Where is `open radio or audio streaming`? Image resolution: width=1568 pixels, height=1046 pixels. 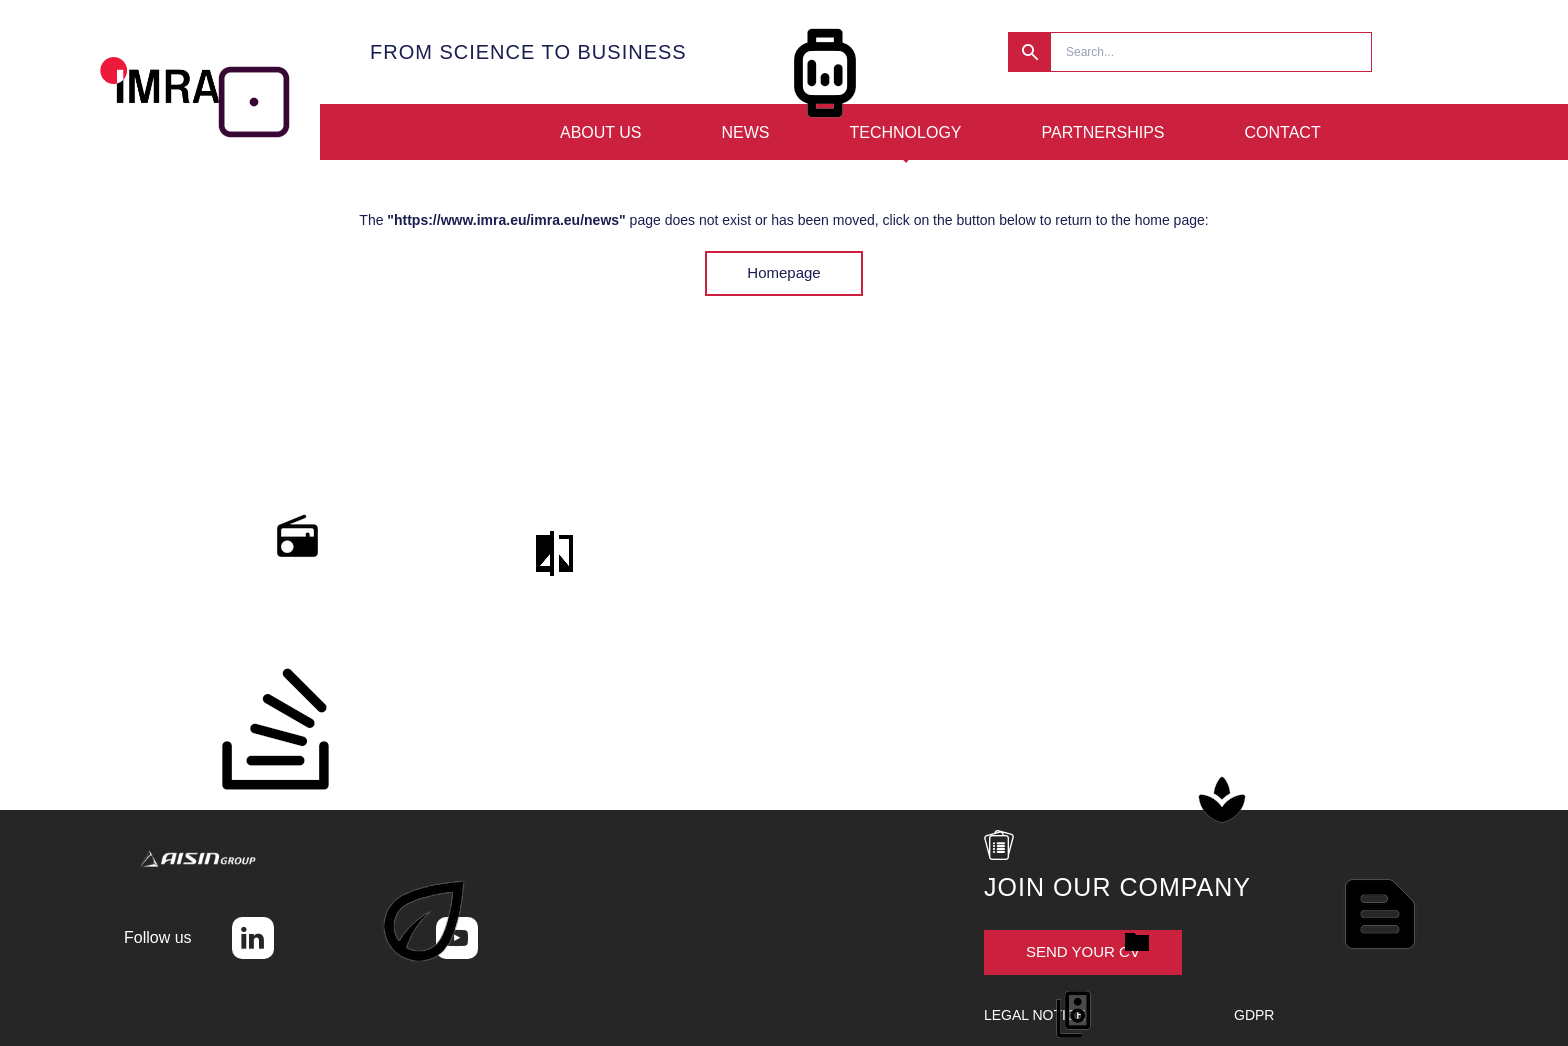
open radio or audio streaming is located at coordinates (297, 536).